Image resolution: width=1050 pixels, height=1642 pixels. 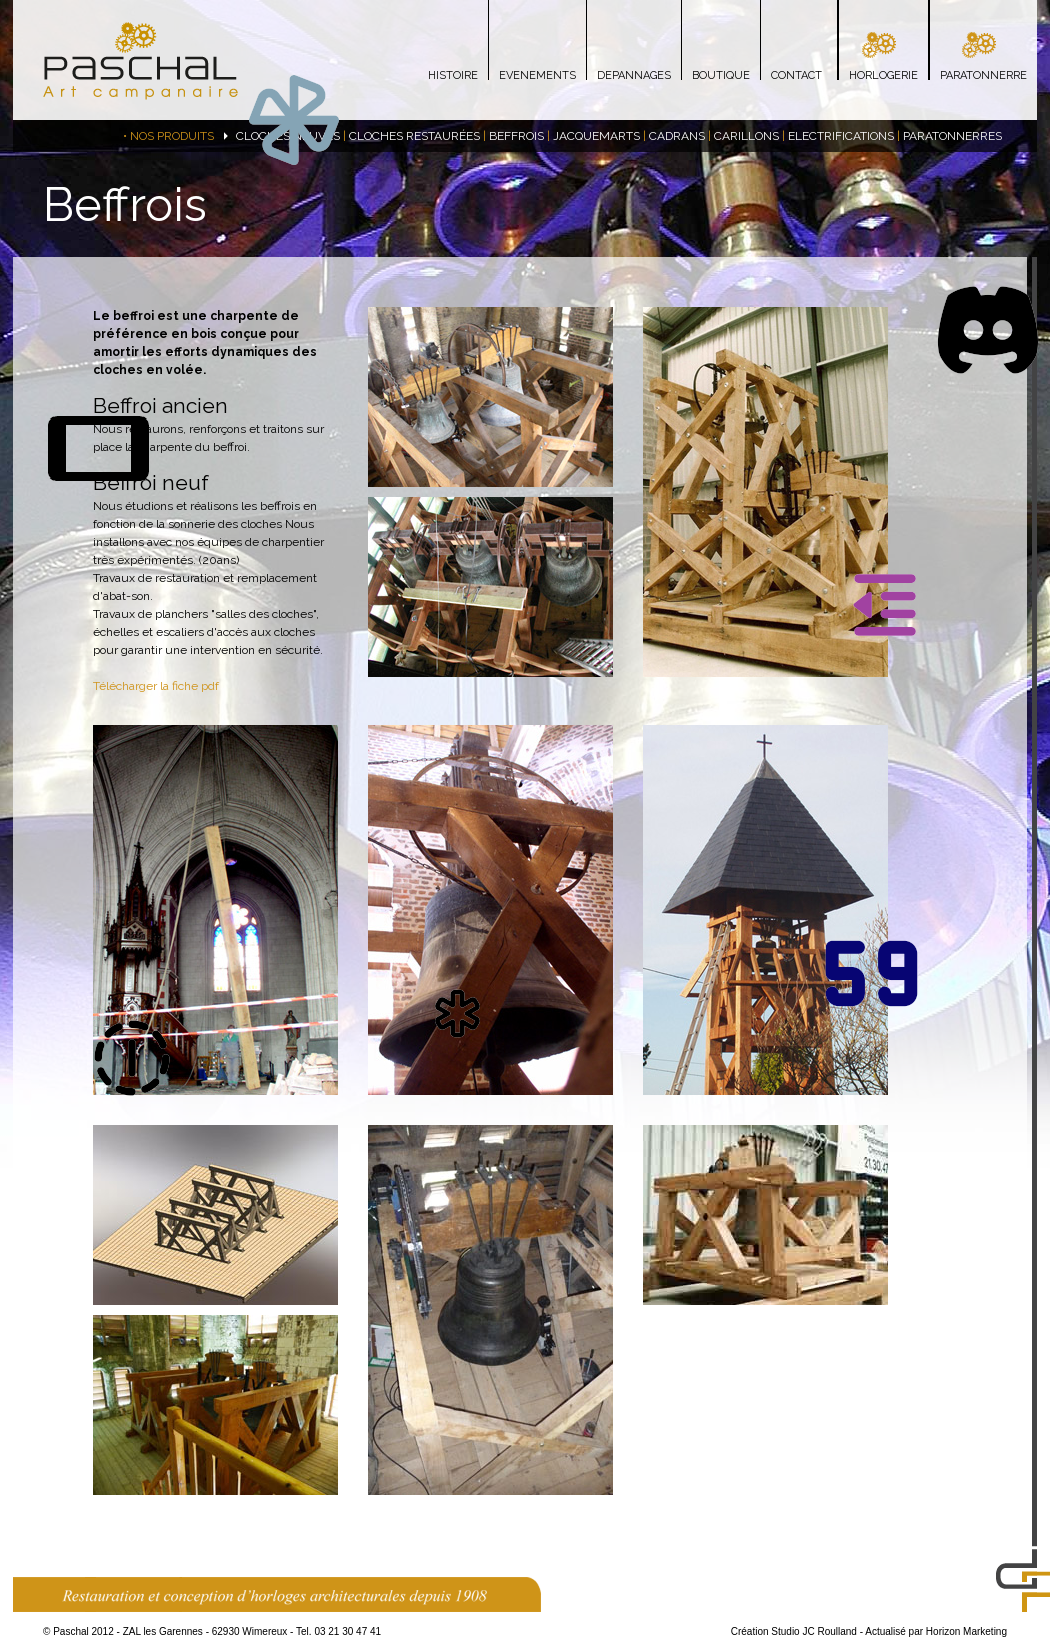 What do you see at coordinates (885, 605) in the screenshot?
I see `decrease text indentation` at bounding box center [885, 605].